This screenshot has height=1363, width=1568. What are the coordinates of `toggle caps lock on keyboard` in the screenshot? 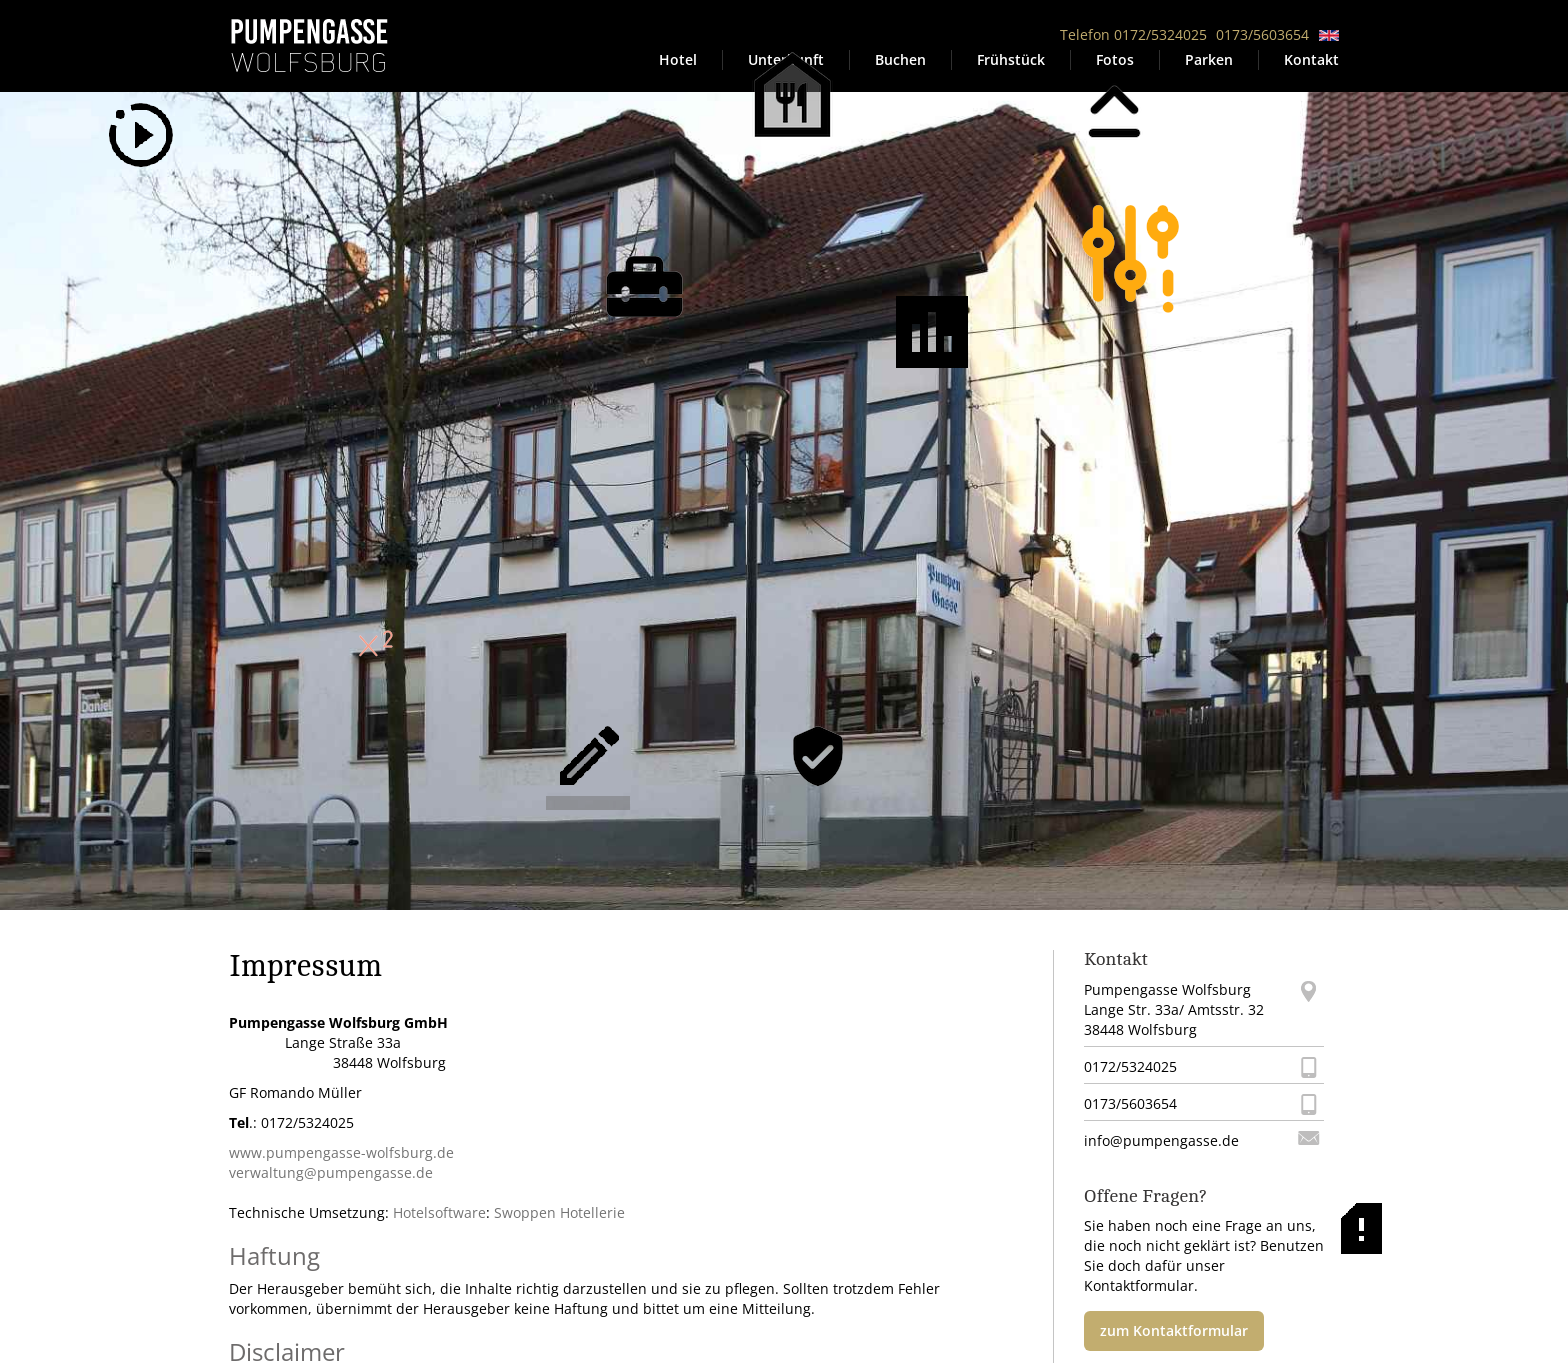 It's located at (1114, 111).